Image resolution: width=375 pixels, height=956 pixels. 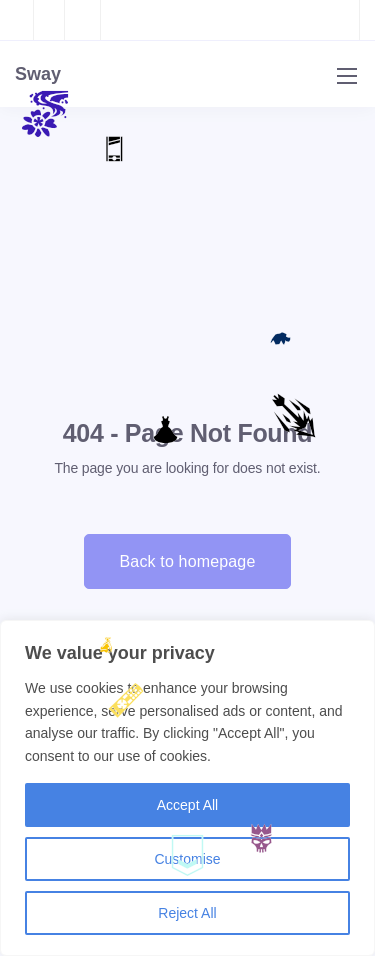 I want to click on indicates rank 1 or lowest tier status, so click(x=187, y=855).